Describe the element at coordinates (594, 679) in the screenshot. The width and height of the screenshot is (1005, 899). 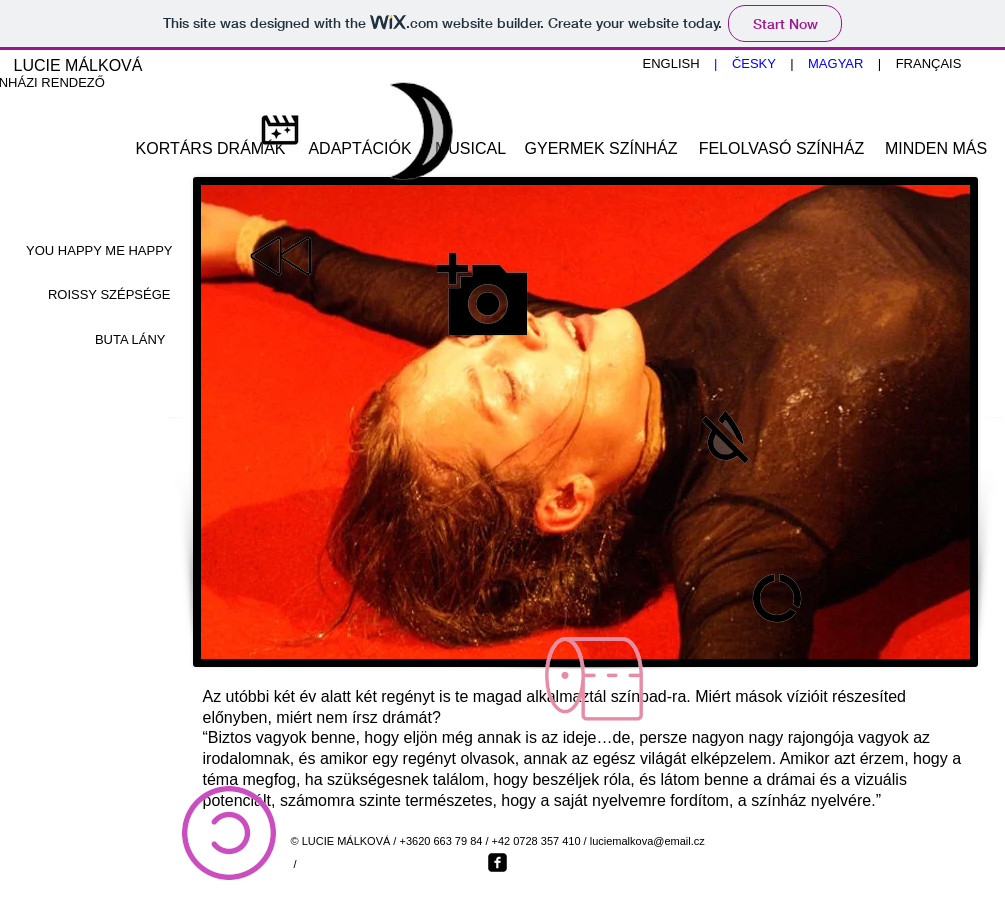
I see `bathroom or restroom location indicator` at that location.